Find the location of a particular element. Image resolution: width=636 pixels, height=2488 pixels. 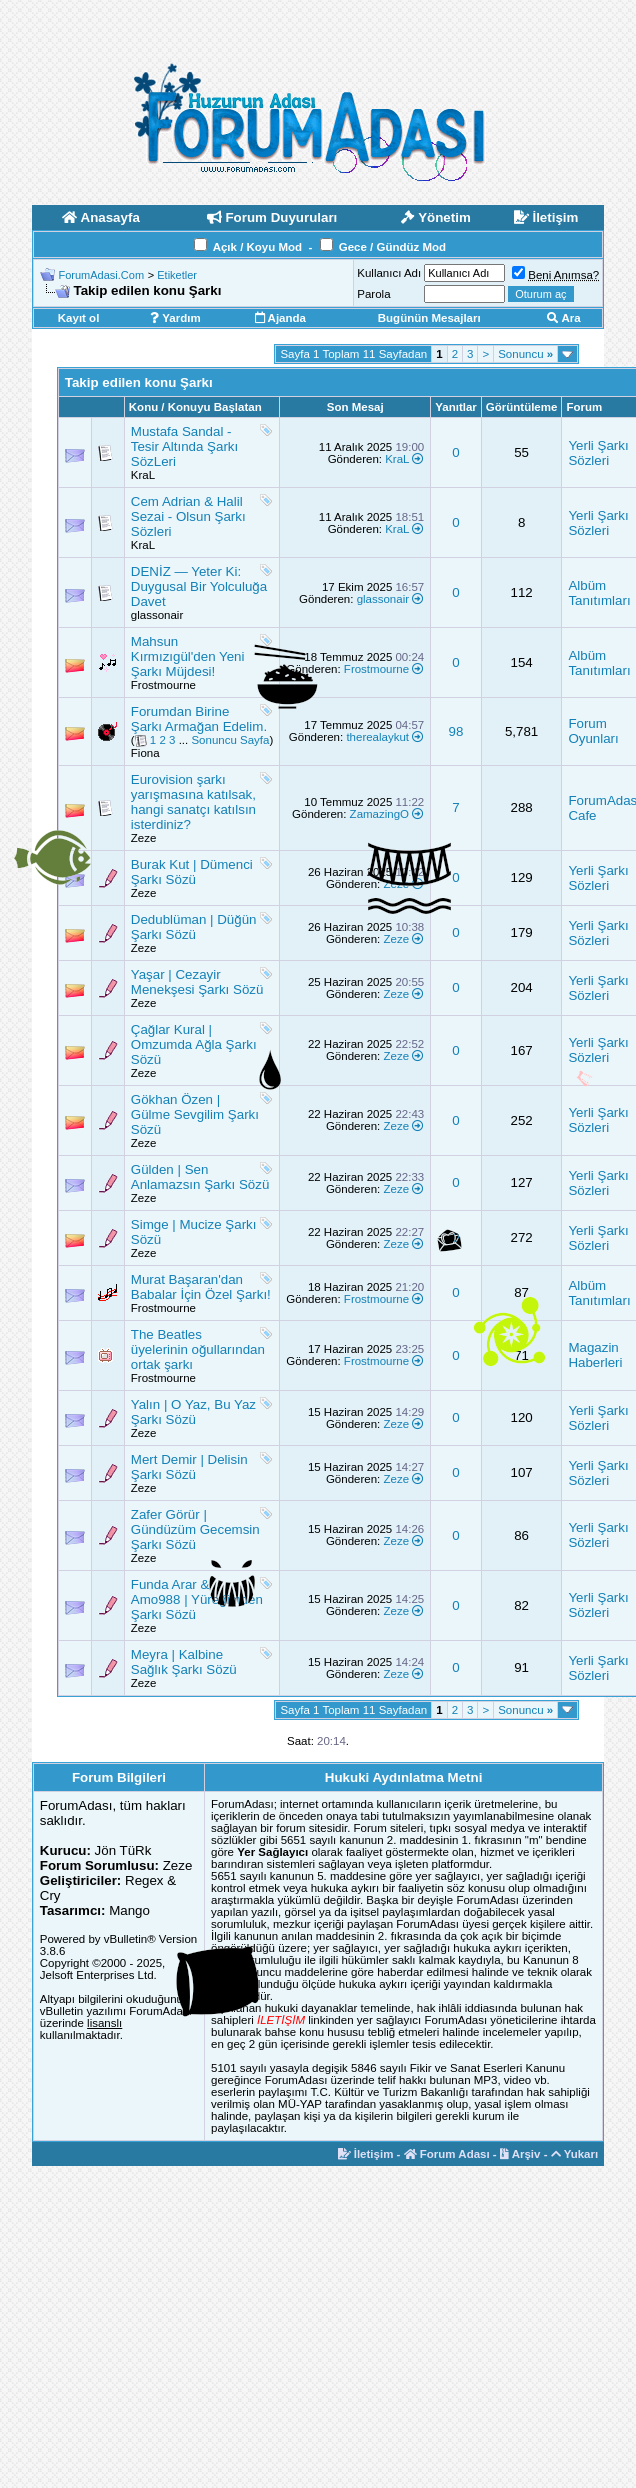

browse asian cuisine or rice dishes is located at coordinates (287, 676).